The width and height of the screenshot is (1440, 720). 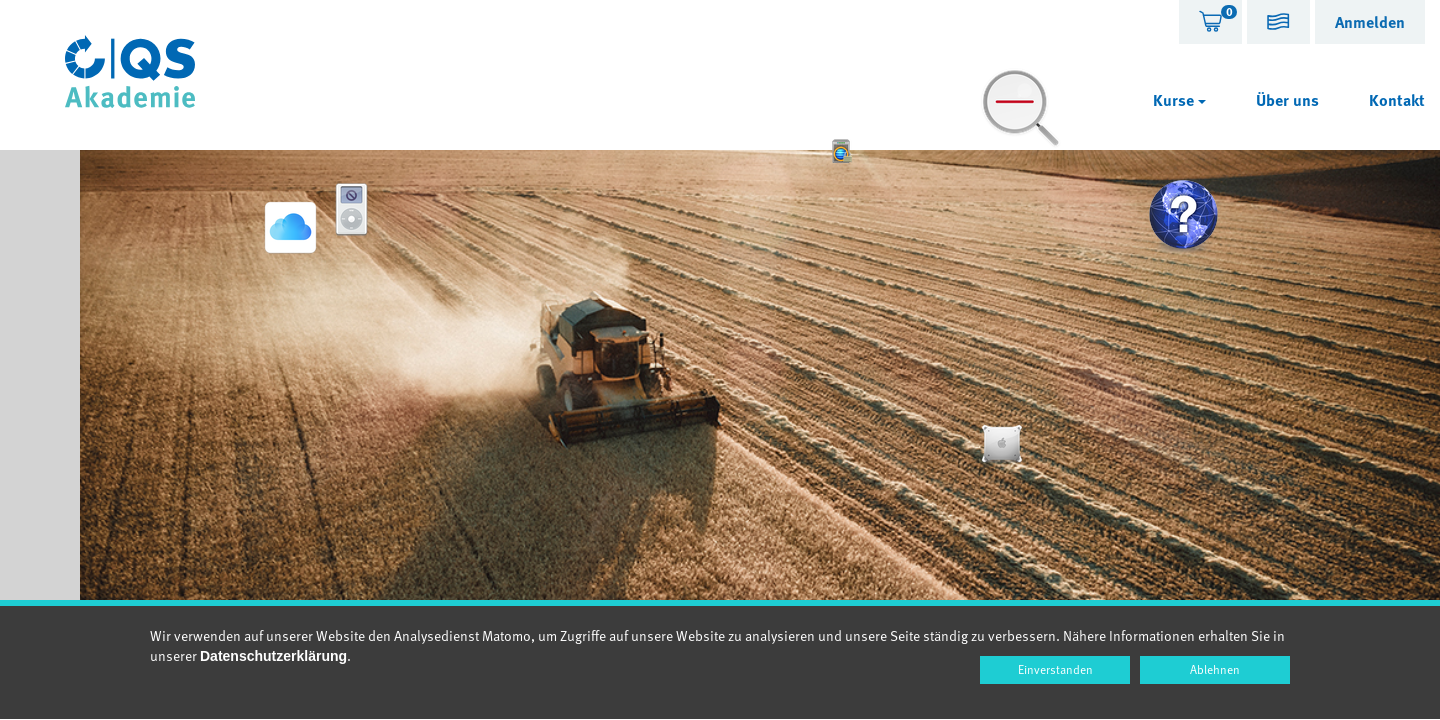 What do you see at coordinates (1002, 443) in the screenshot?
I see `represents a power mac g4 computer in system settings` at bounding box center [1002, 443].